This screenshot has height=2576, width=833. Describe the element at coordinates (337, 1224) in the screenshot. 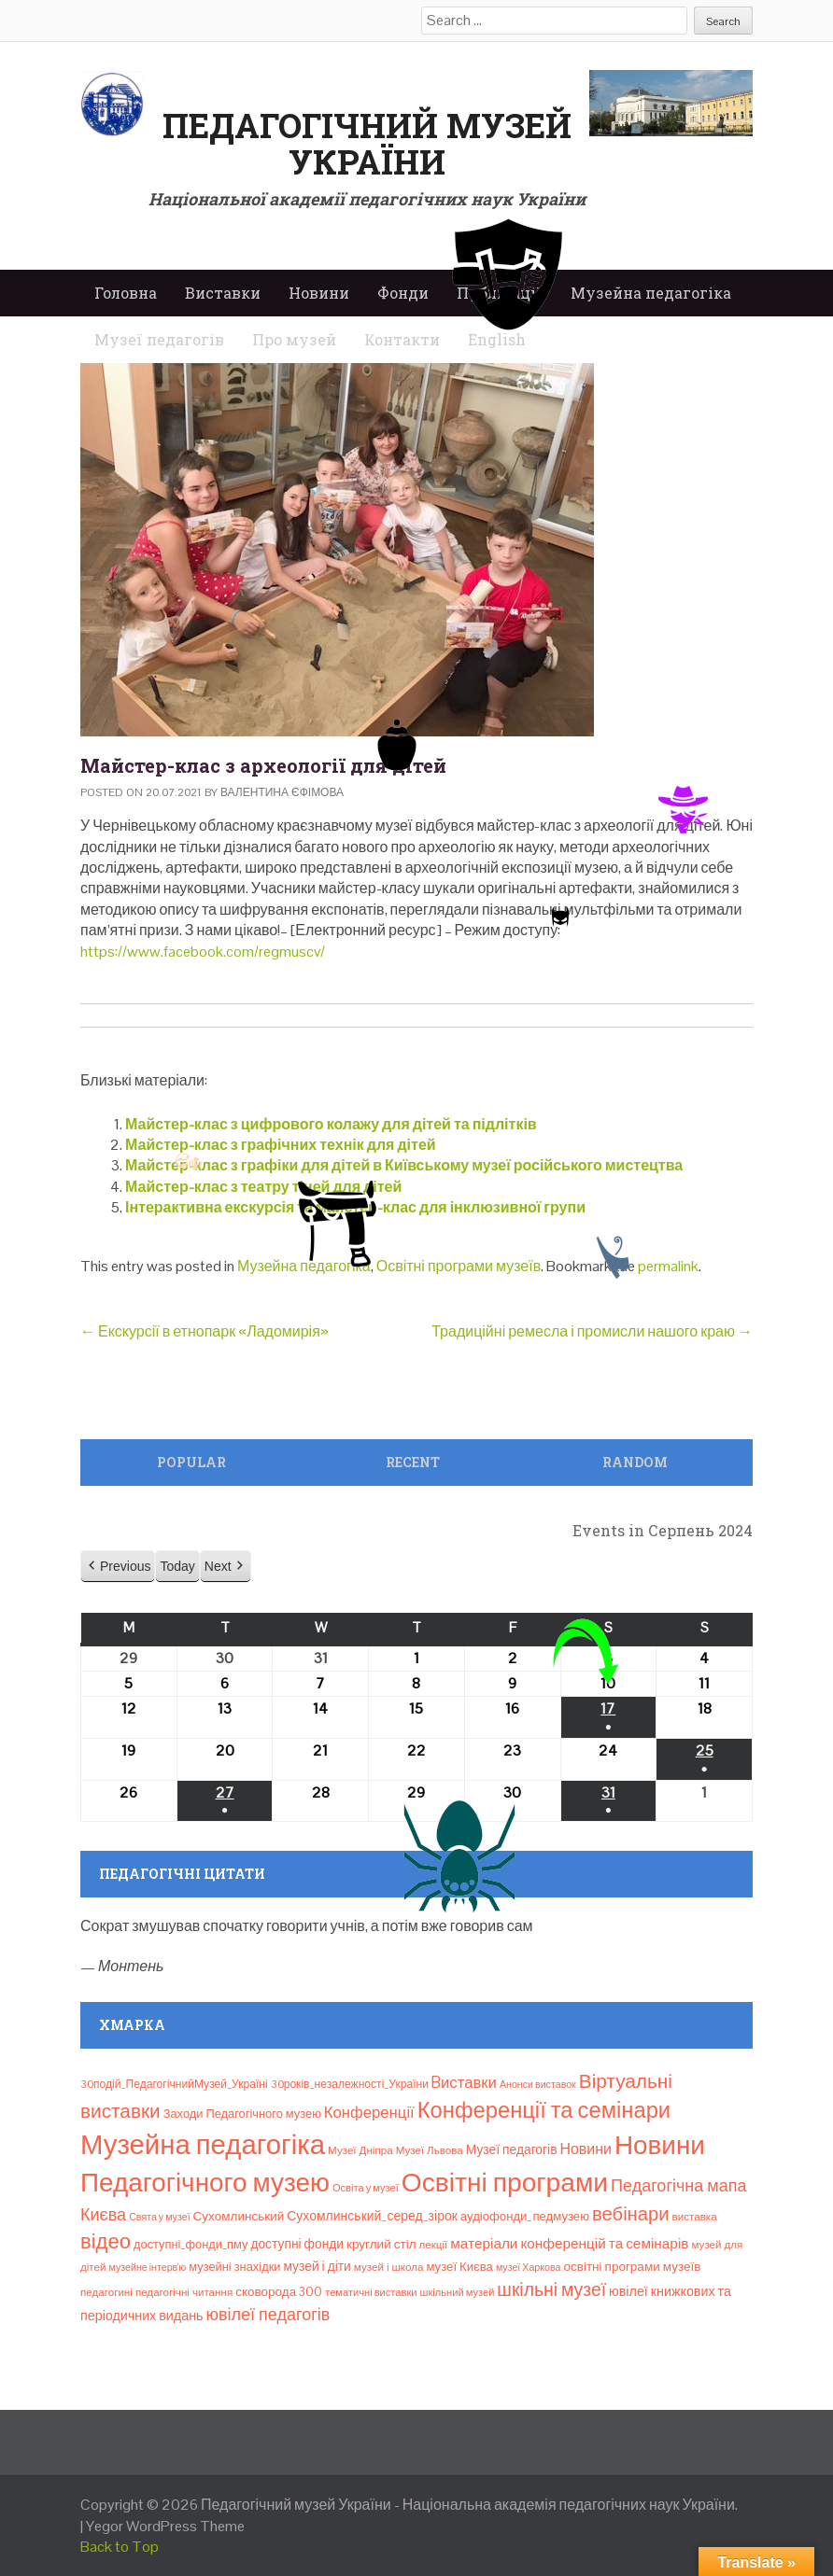

I see `equip saddle to mount` at that location.